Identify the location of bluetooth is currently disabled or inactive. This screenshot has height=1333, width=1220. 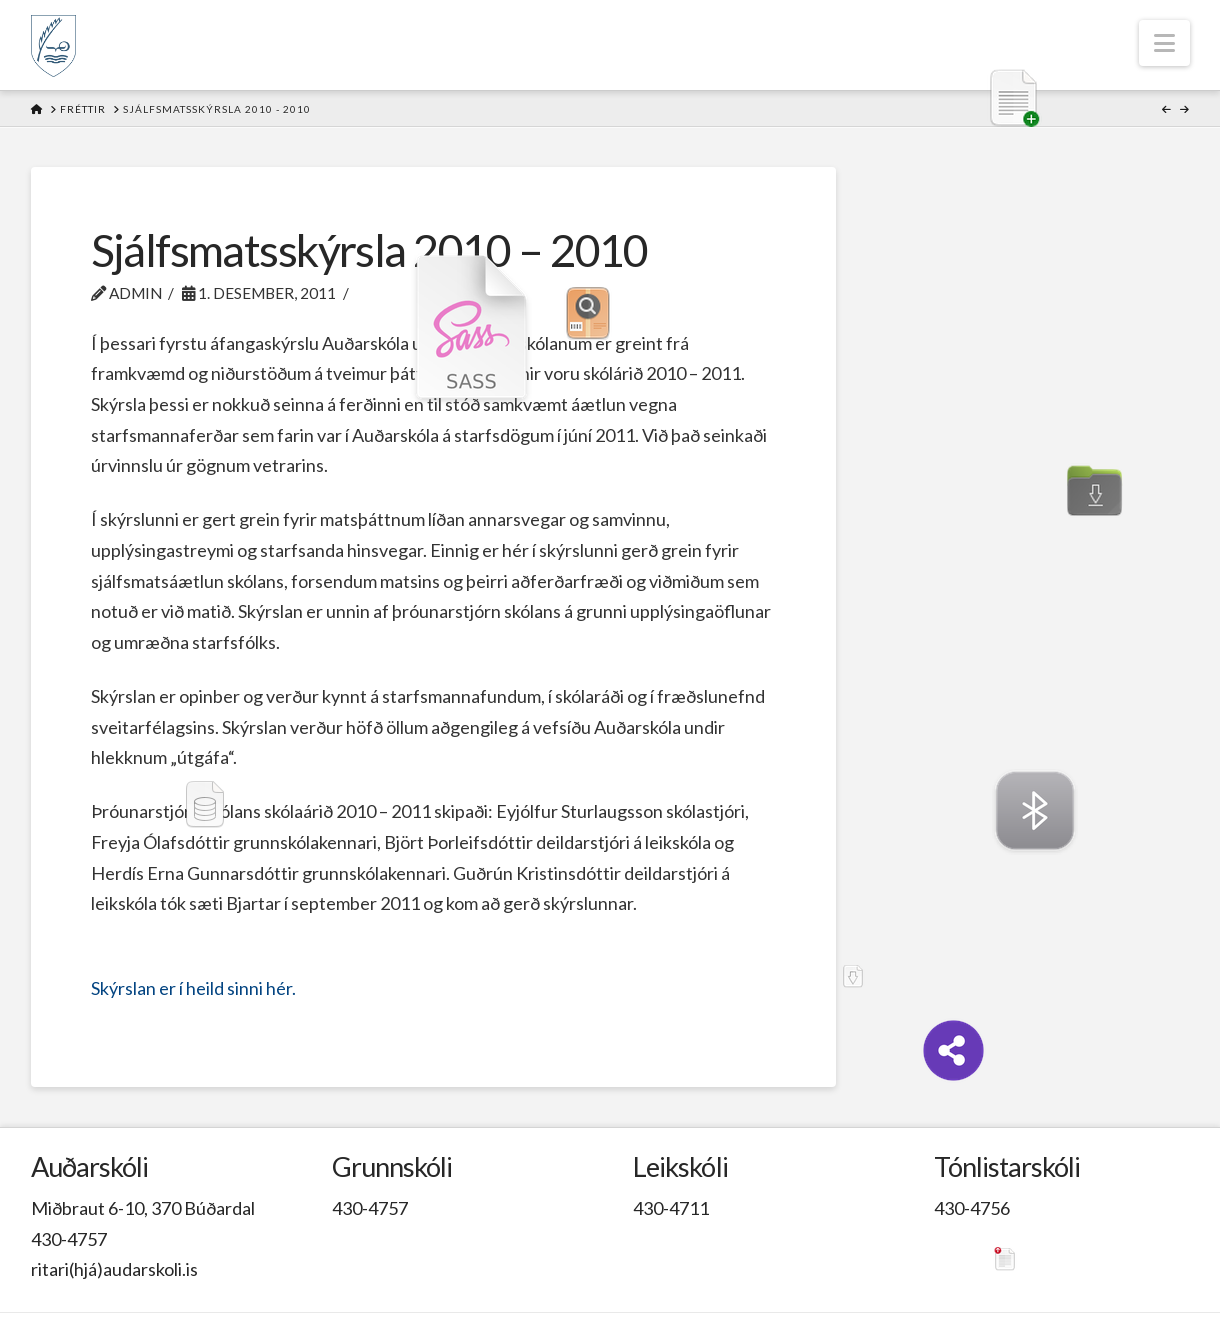
(1035, 812).